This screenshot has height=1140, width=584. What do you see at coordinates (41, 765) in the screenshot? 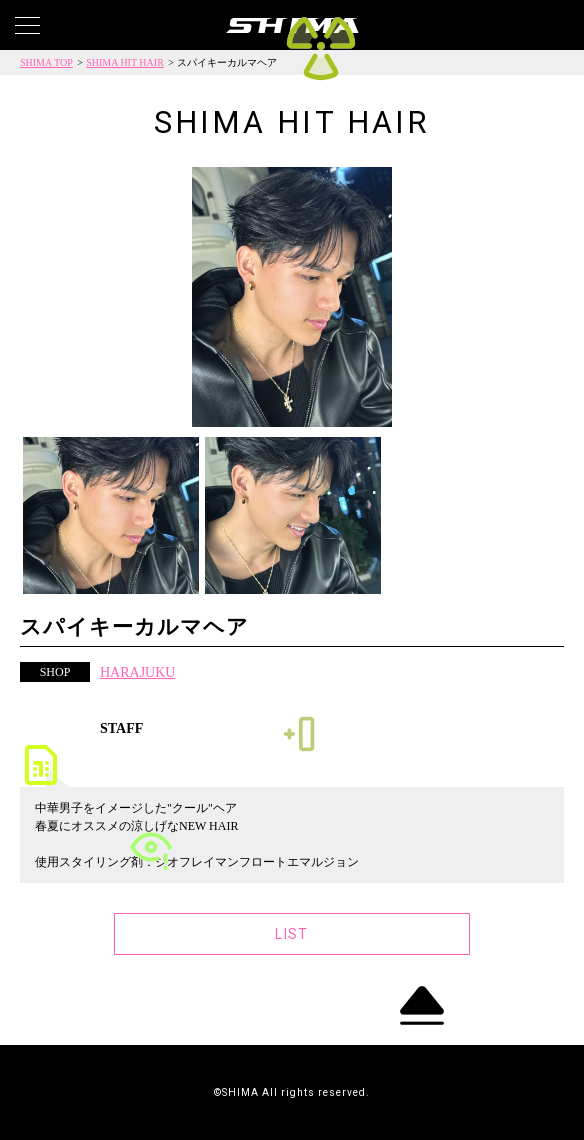
I see `manage SIM card settings` at bounding box center [41, 765].